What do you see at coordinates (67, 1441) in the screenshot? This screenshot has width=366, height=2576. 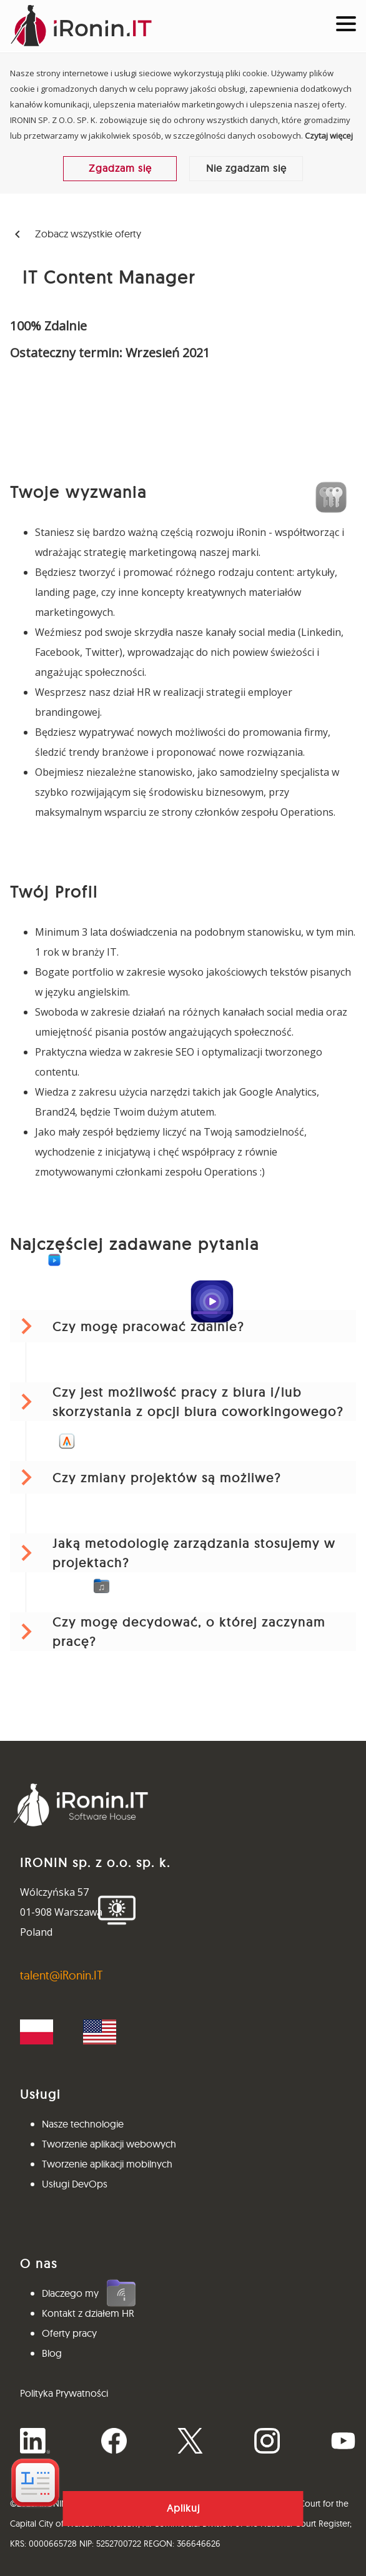 I see `open alacritty terminal emulator` at bounding box center [67, 1441].